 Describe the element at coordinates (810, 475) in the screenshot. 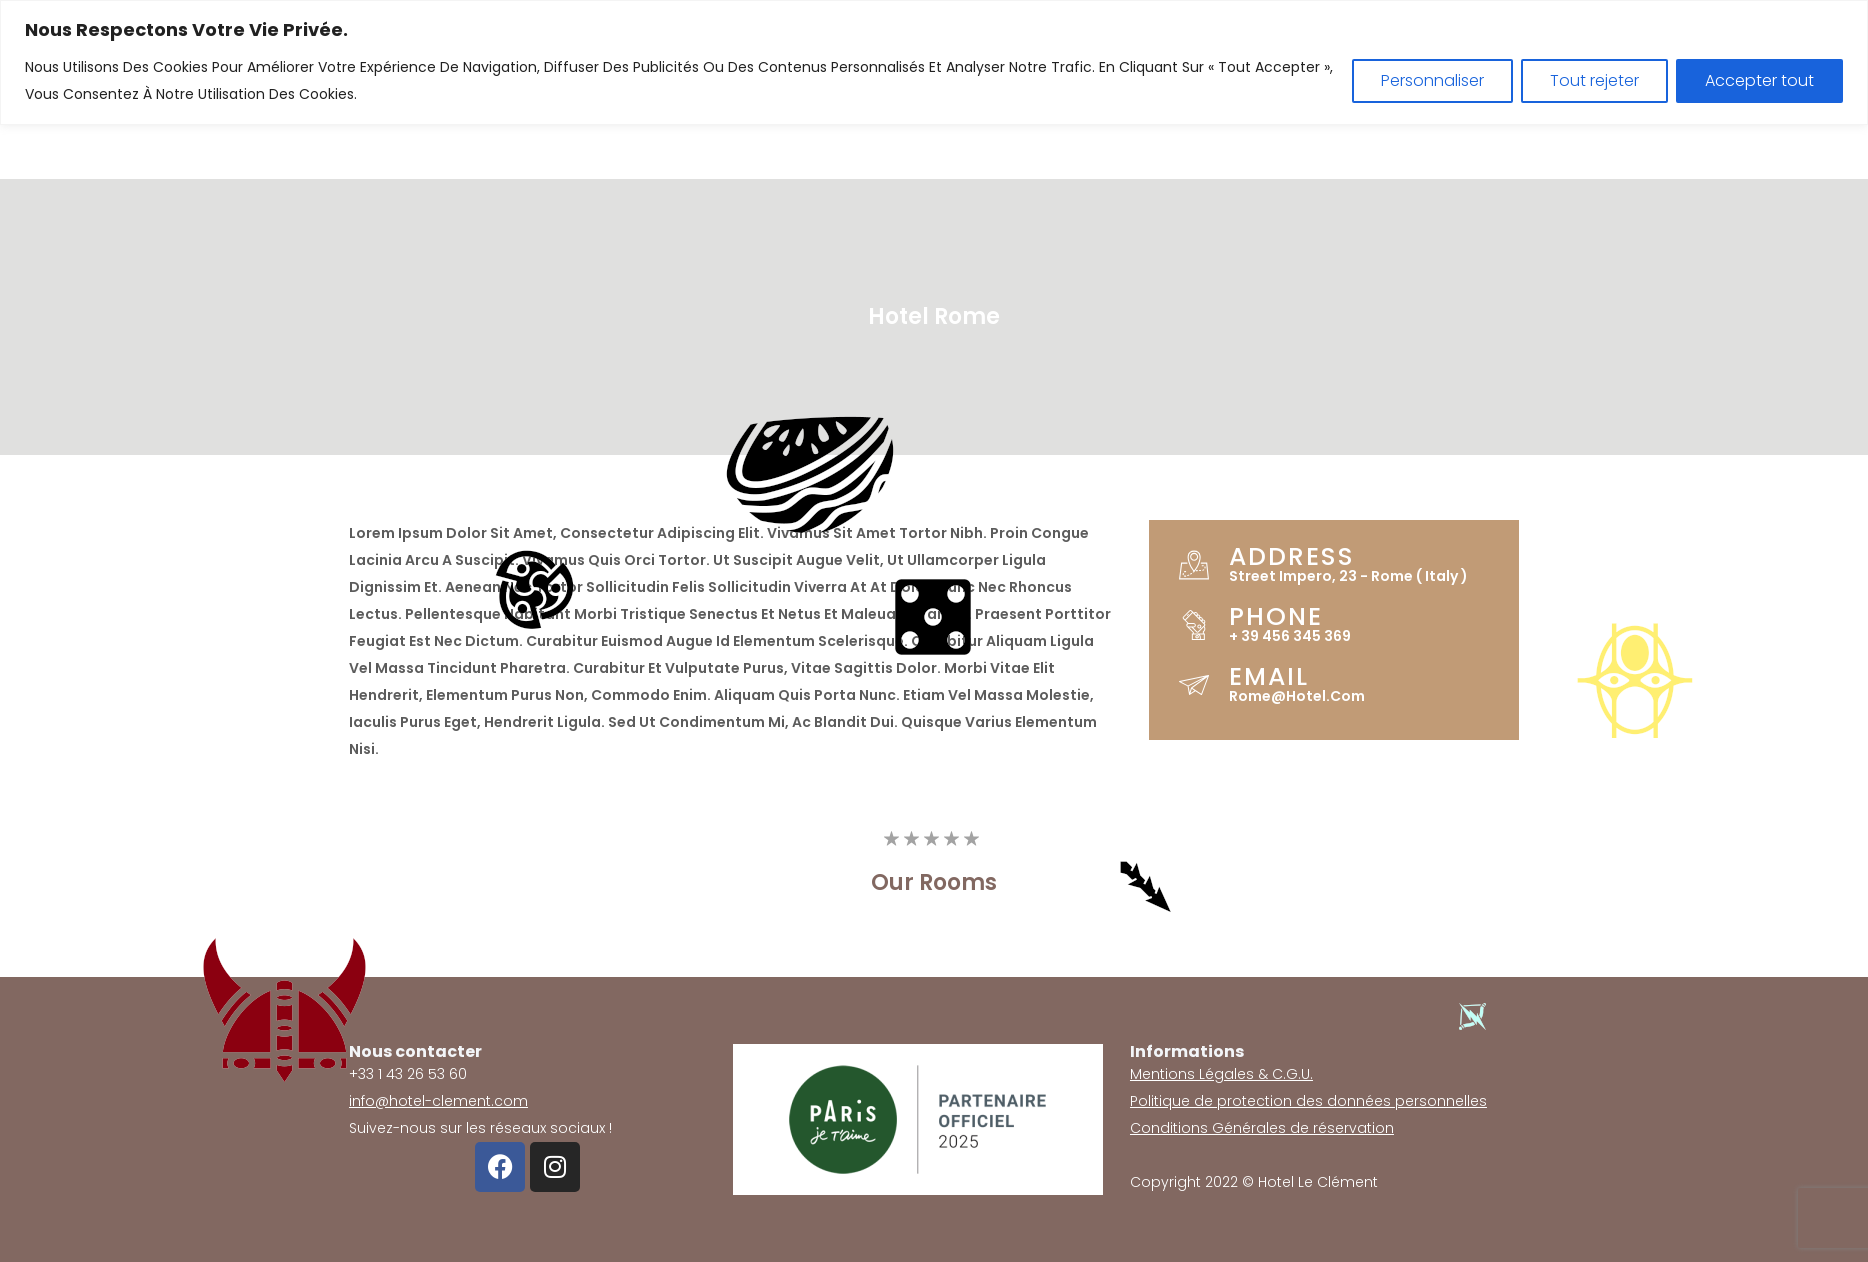

I see `select watermelon flavor or ingredient` at that location.